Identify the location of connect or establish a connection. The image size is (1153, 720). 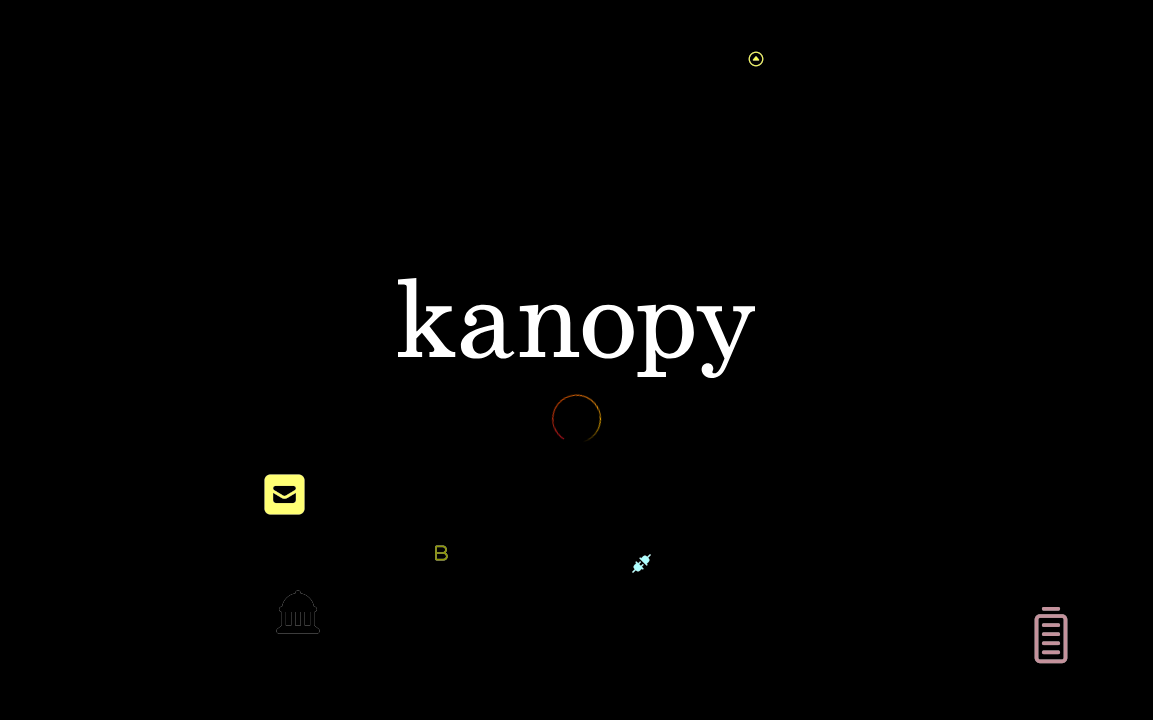
(641, 563).